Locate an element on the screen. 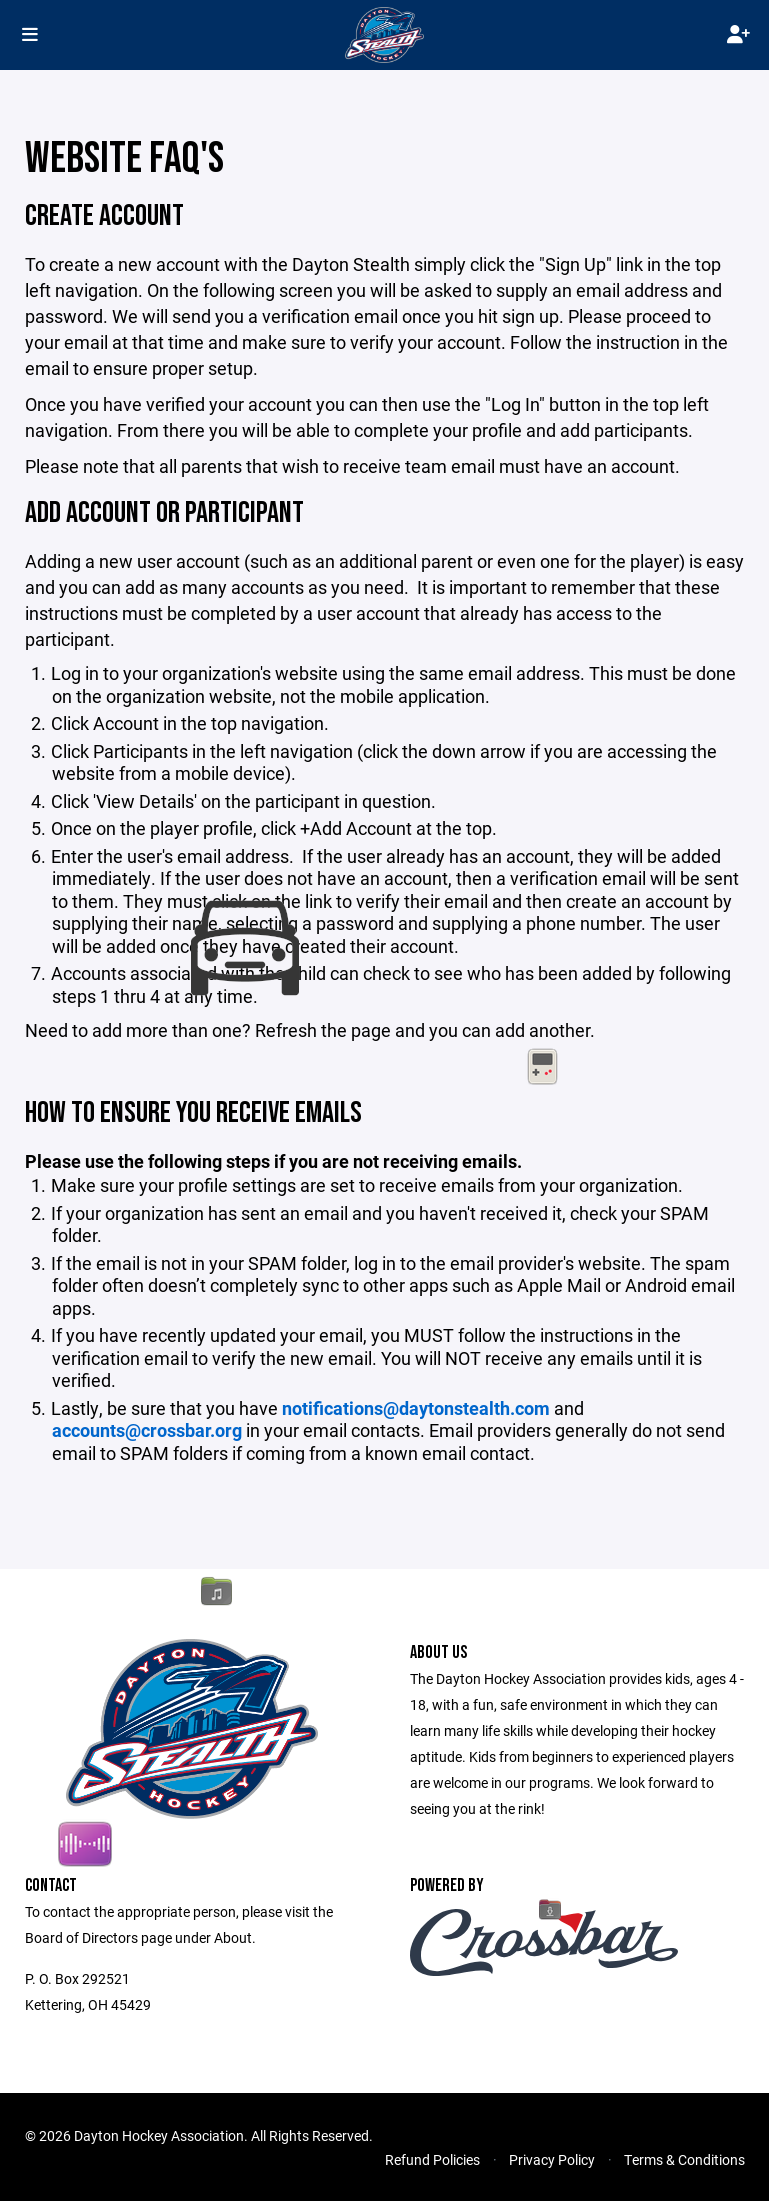 The height and width of the screenshot is (2201, 769). access your downloads folder is located at coordinates (550, 1909).